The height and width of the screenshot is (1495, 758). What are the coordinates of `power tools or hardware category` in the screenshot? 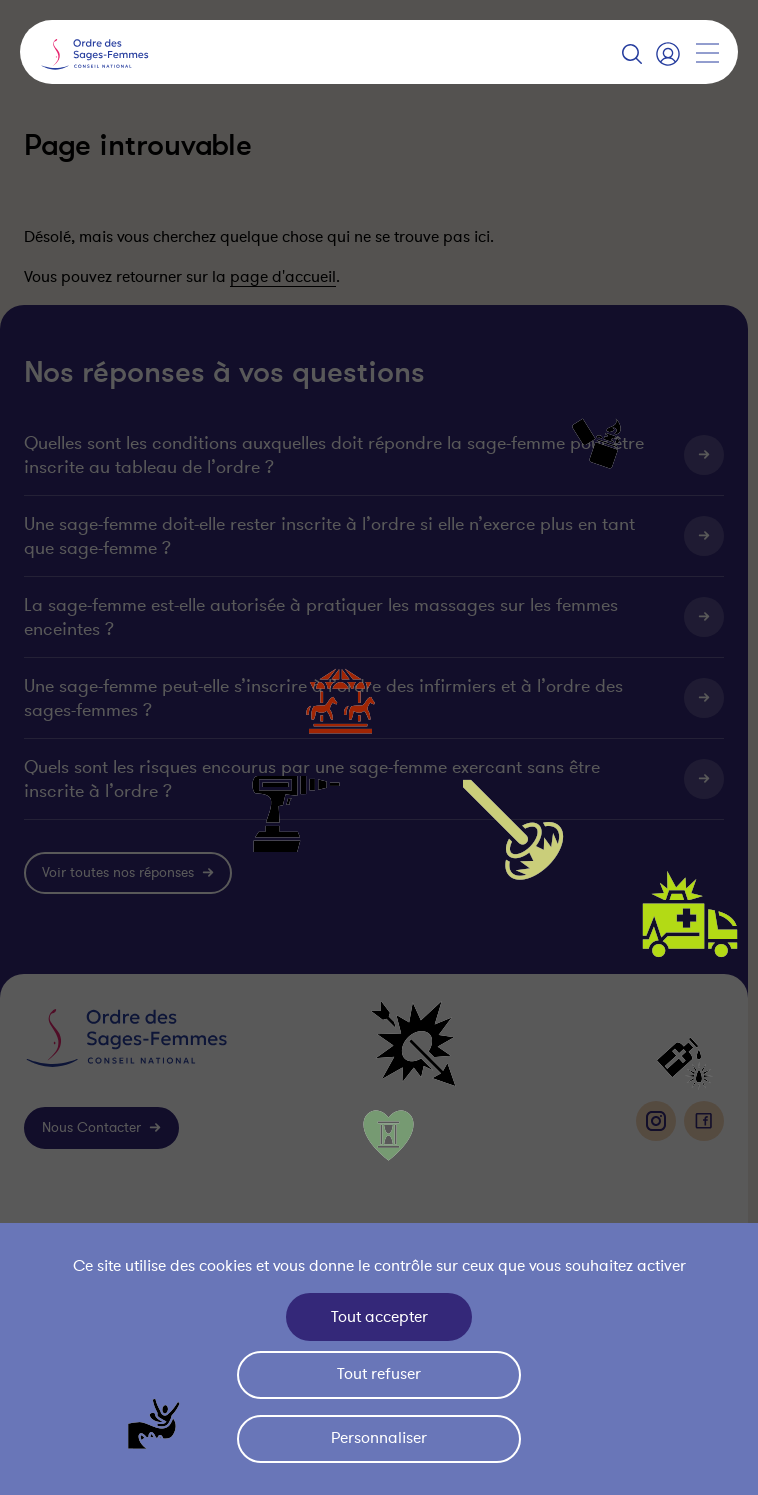 It's located at (296, 814).